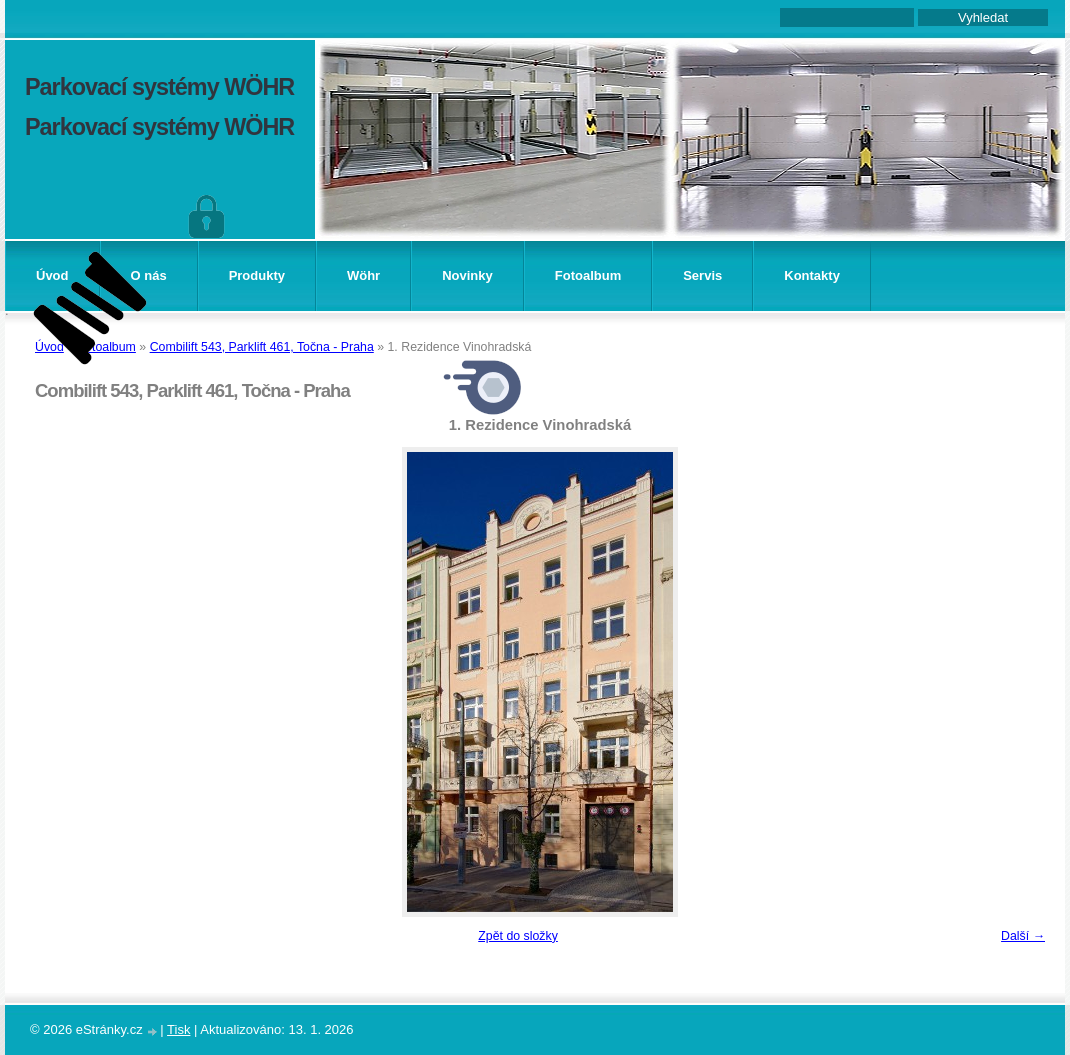  I want to click on access discord nitro subscription features, so click(482, 387).